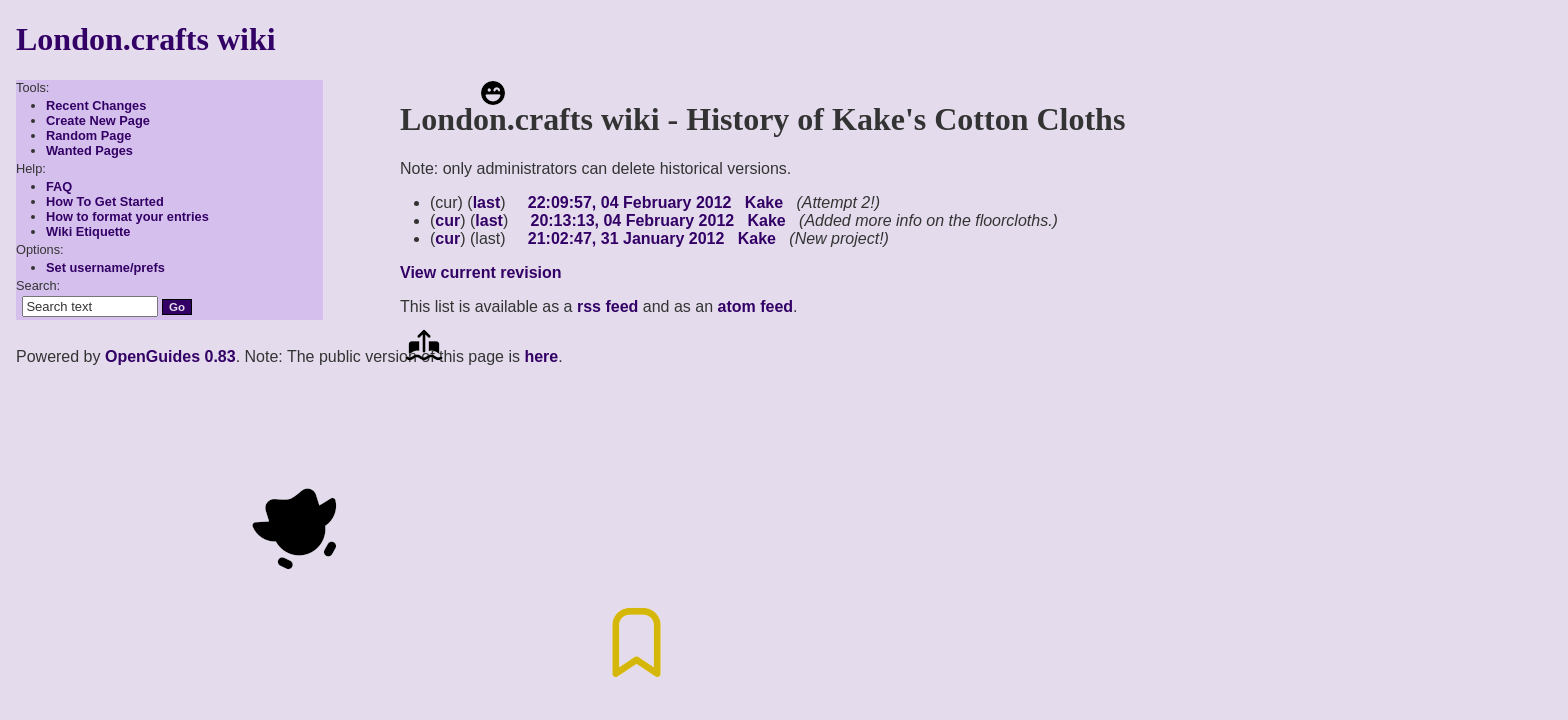 Image resolution: width=1568 pixels, height=720 pixels. Describe the element at coordinates (424, 345) in the screenshot. I see `indicates rising water levels or flood warning` at that location.